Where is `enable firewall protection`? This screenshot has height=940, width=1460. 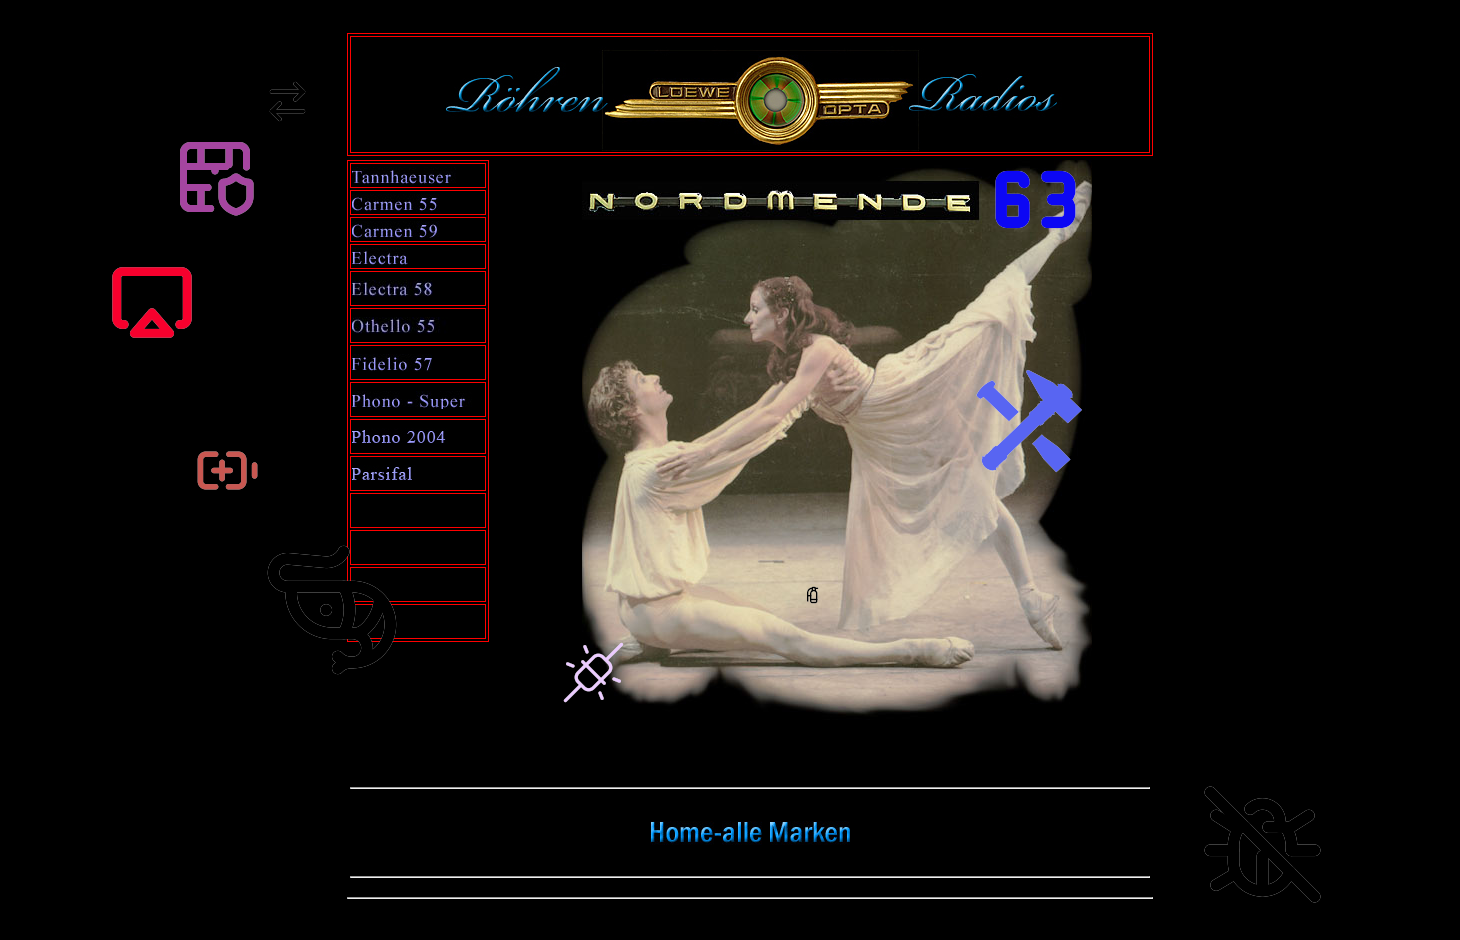
enable firewall protection is located at coordinates (215, 177).